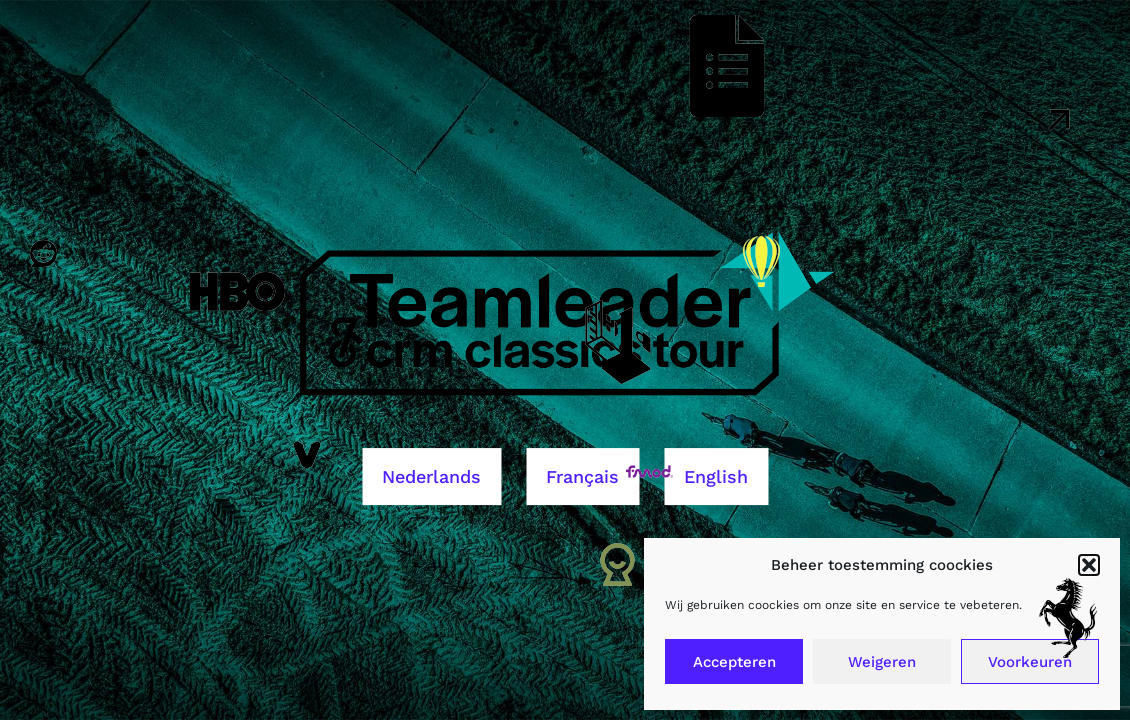 The width and height of the screenshot is (1130, 720). What do you see at coordinates (649, 471) in the screenshot?
I see `fmod audio middleware logo` at bounding box center [649, 471].